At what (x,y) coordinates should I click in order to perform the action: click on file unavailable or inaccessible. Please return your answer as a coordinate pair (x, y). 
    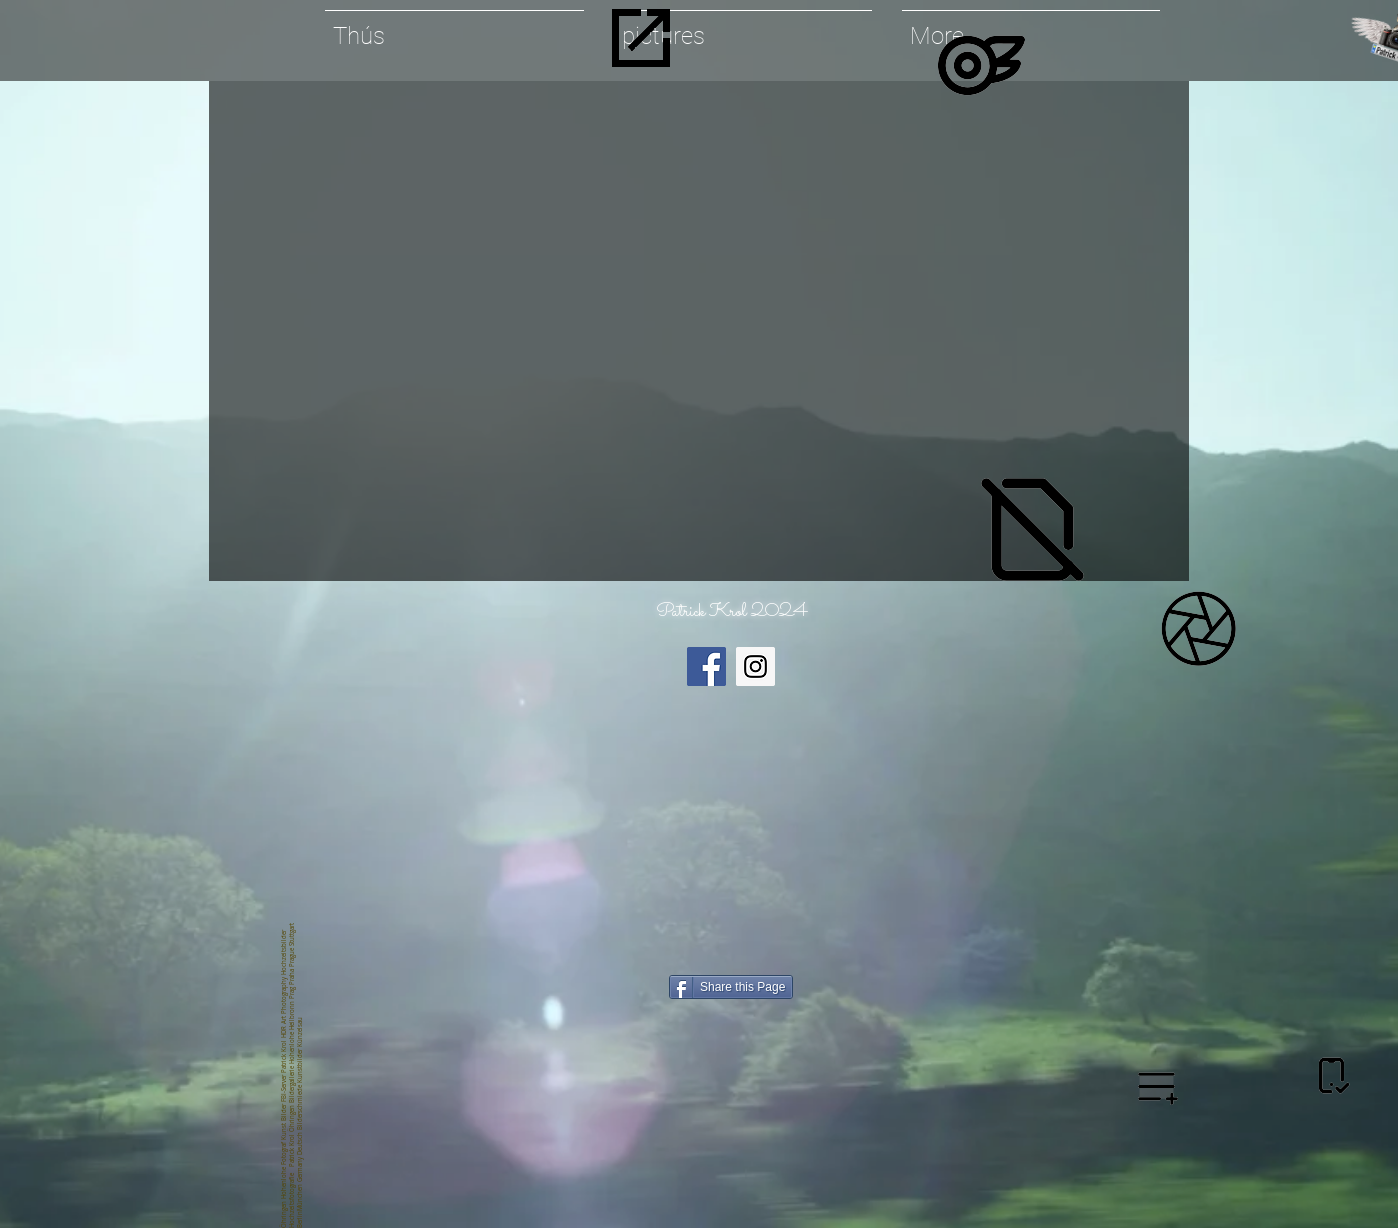
    Looking at the image, I should click on (1032, 529).